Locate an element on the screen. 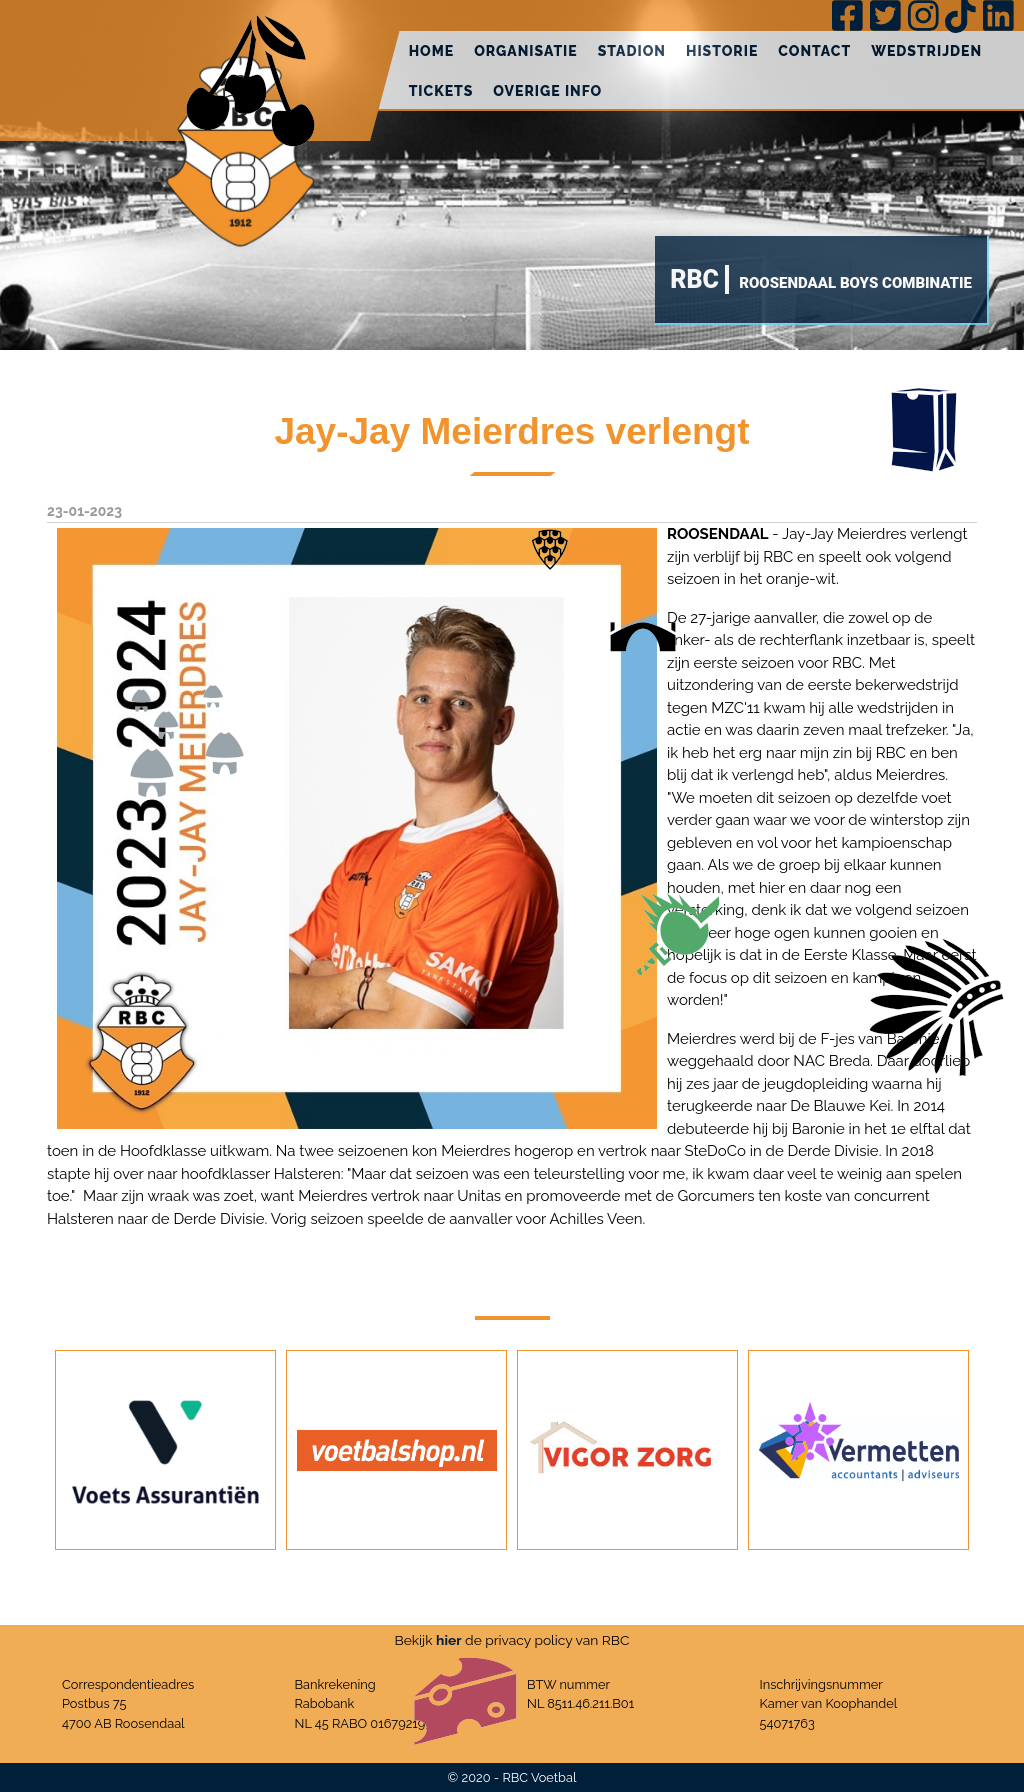 The image size is (1024, 1792). view achievements or rewards in a game is located at coordinates (810, 1433).